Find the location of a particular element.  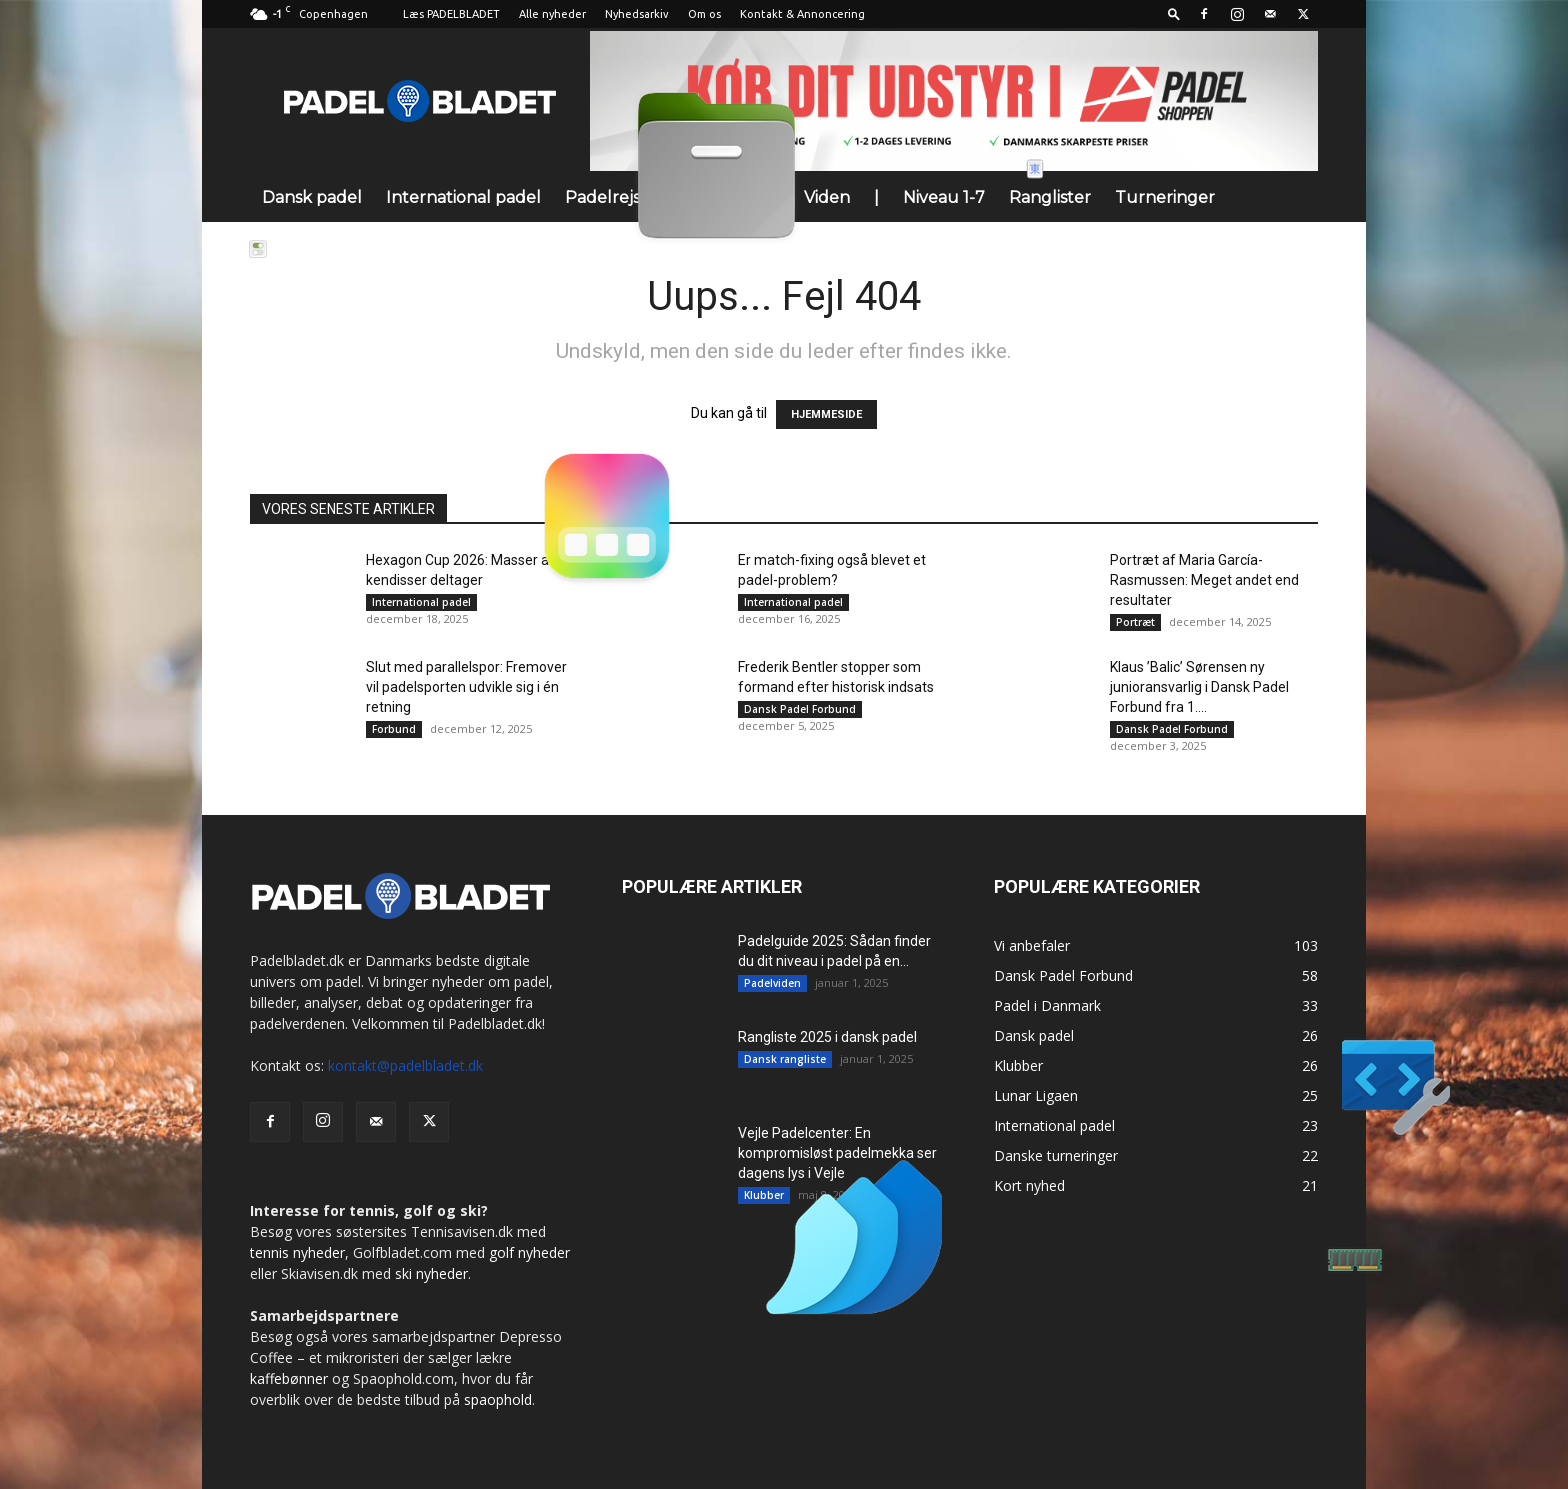

open file manager application is located at coordinates (716, 165).